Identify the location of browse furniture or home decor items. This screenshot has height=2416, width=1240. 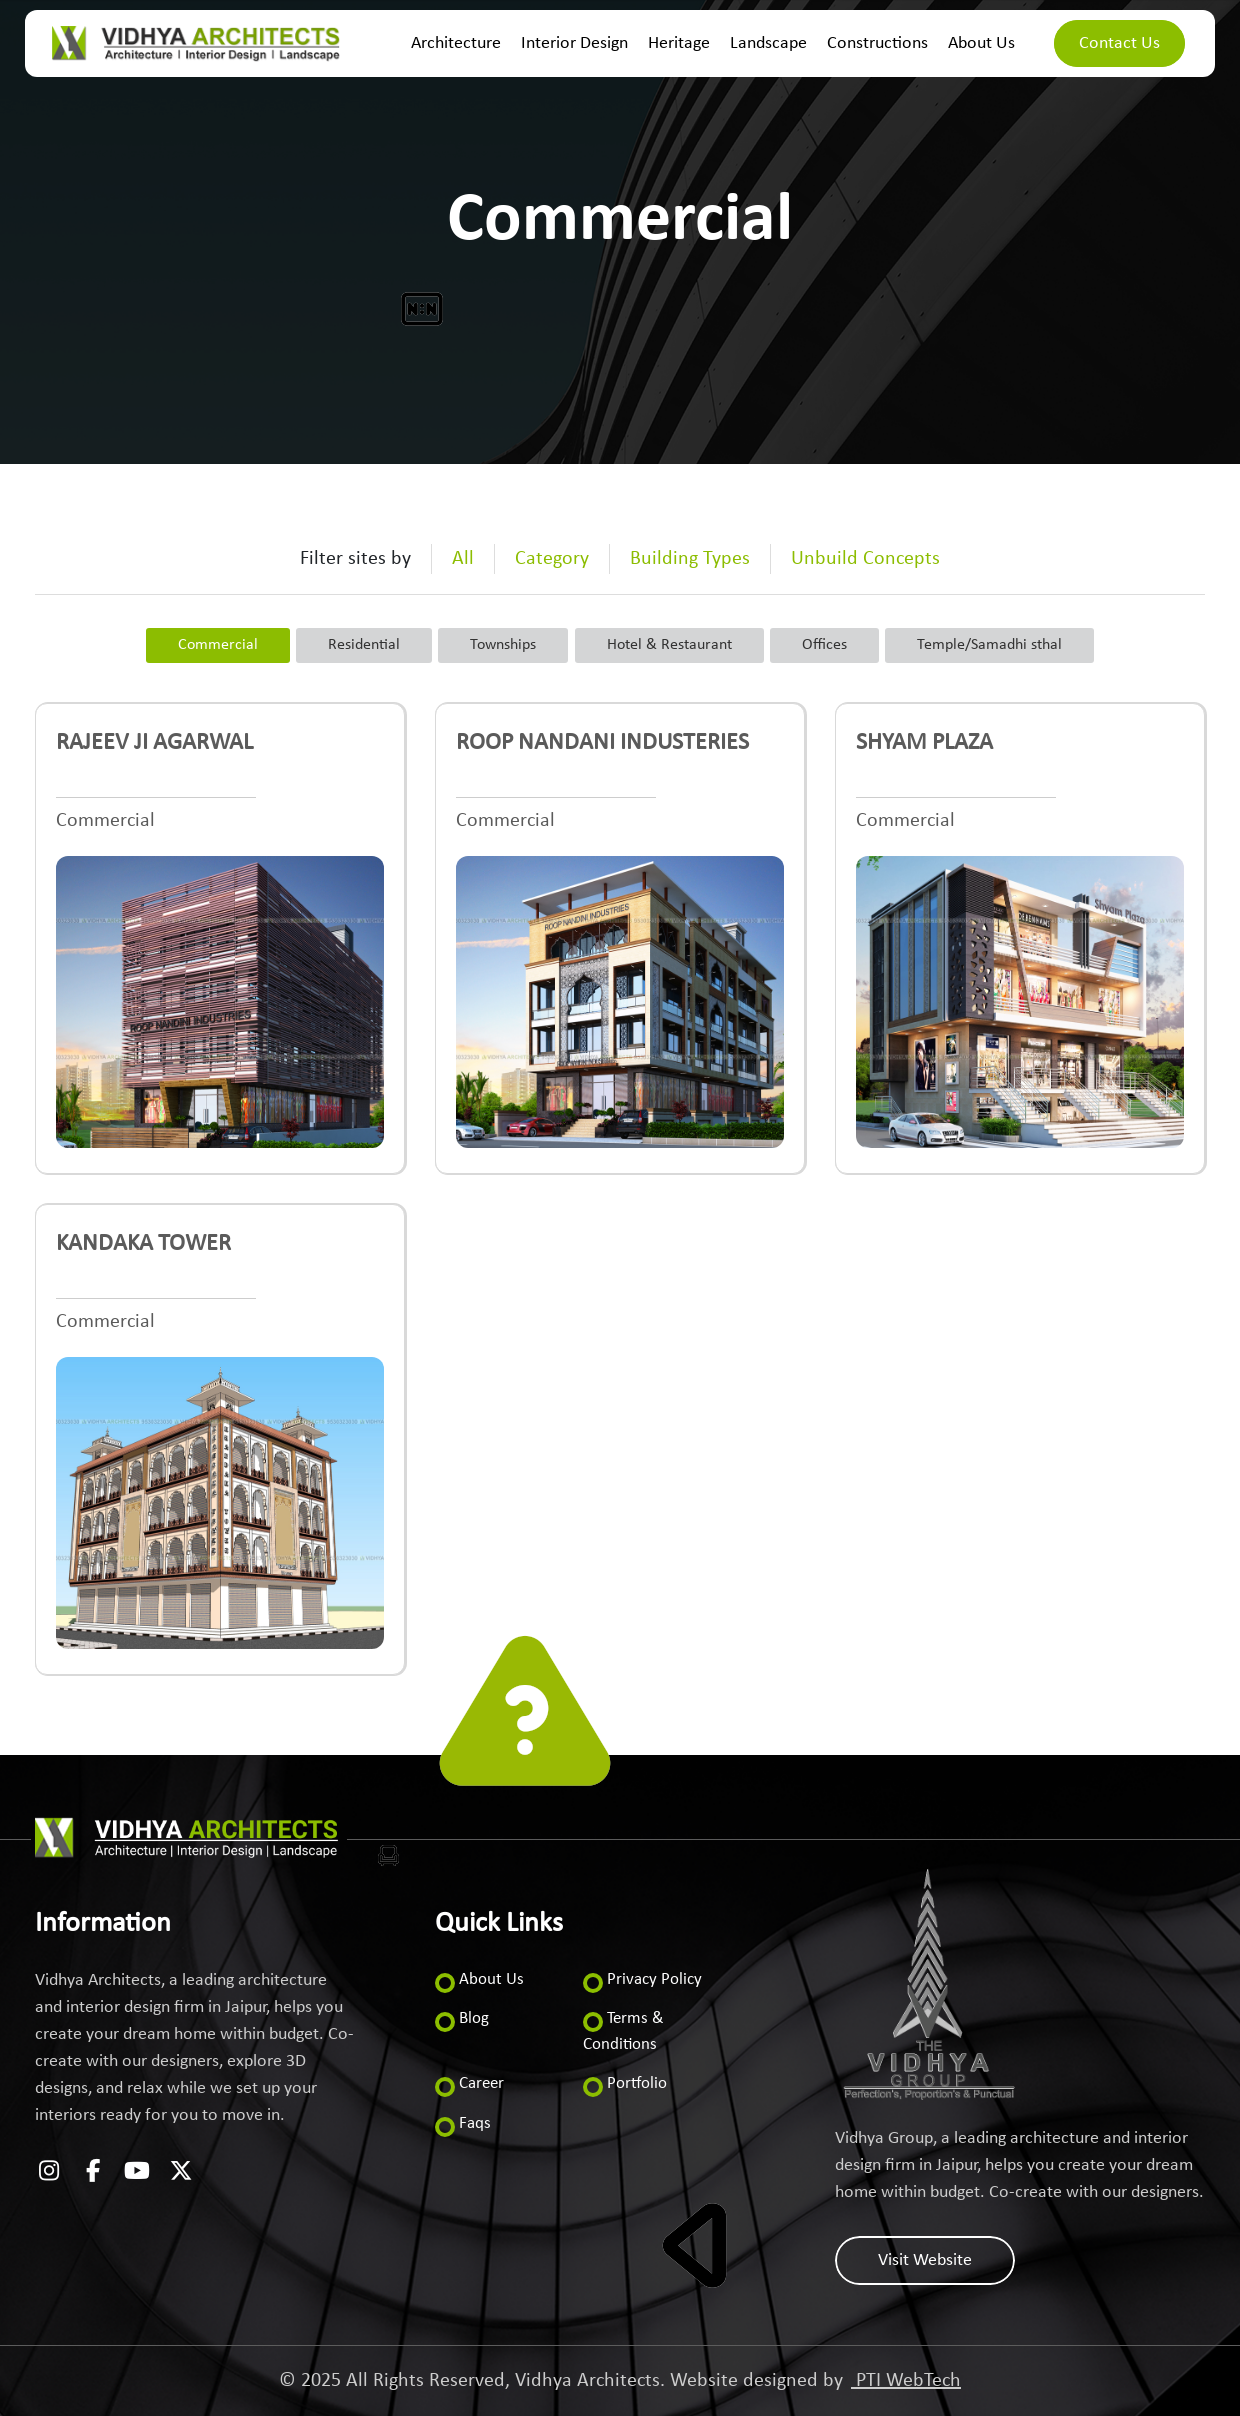
(388, 1855).